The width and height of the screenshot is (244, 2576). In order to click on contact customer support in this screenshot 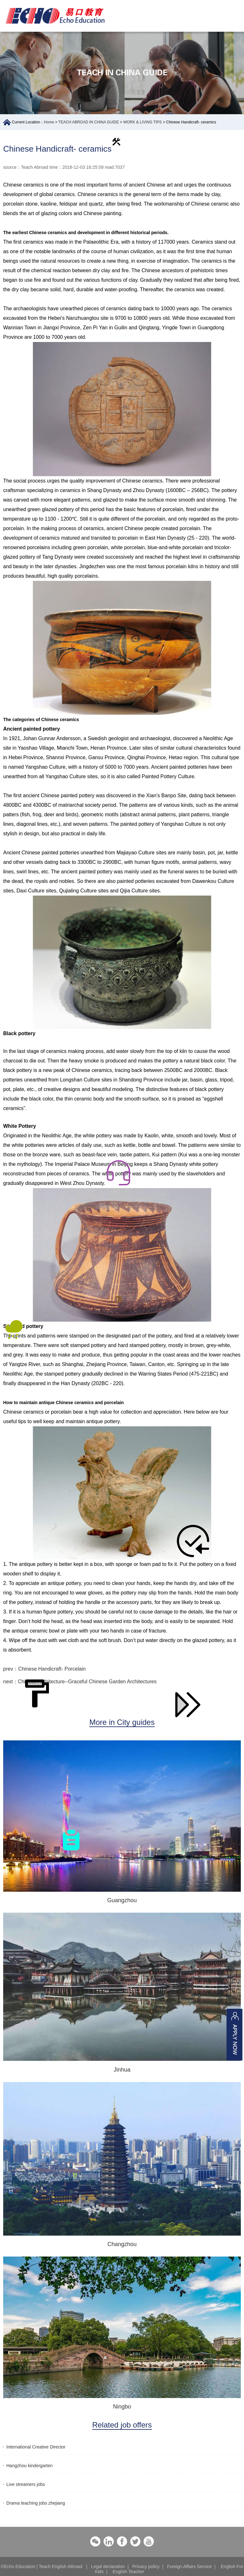, I will do `click(119, 1172)`.